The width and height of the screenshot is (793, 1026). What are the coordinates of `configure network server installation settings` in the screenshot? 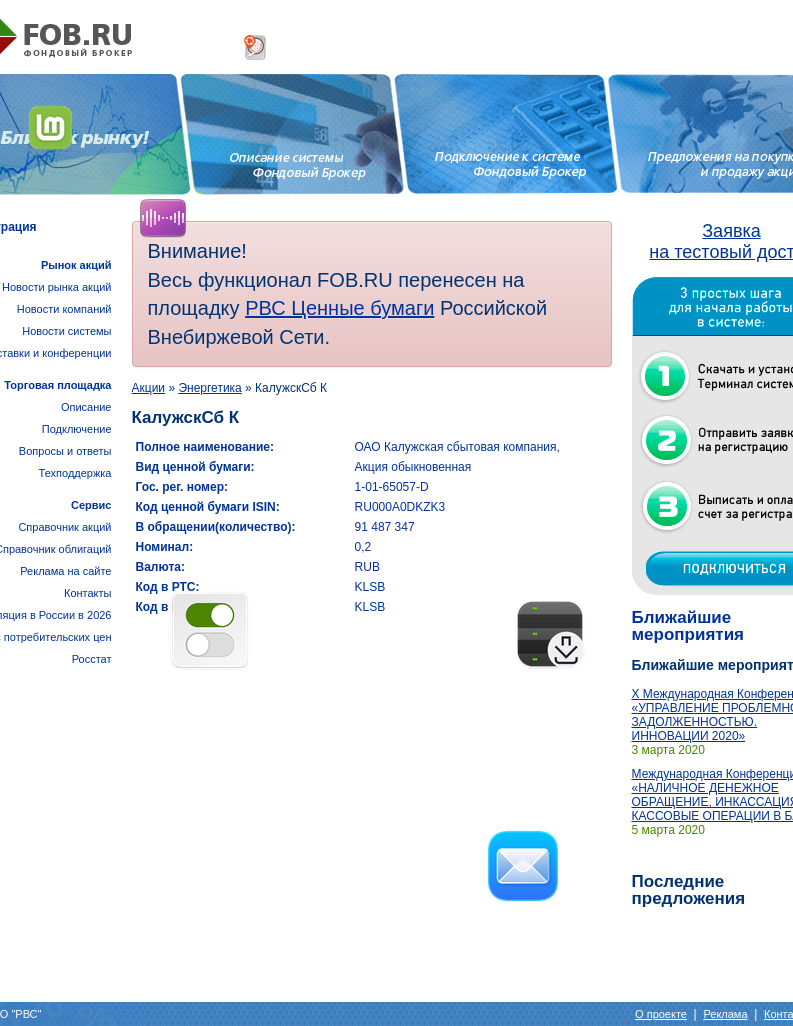 It's located at (550, 634).